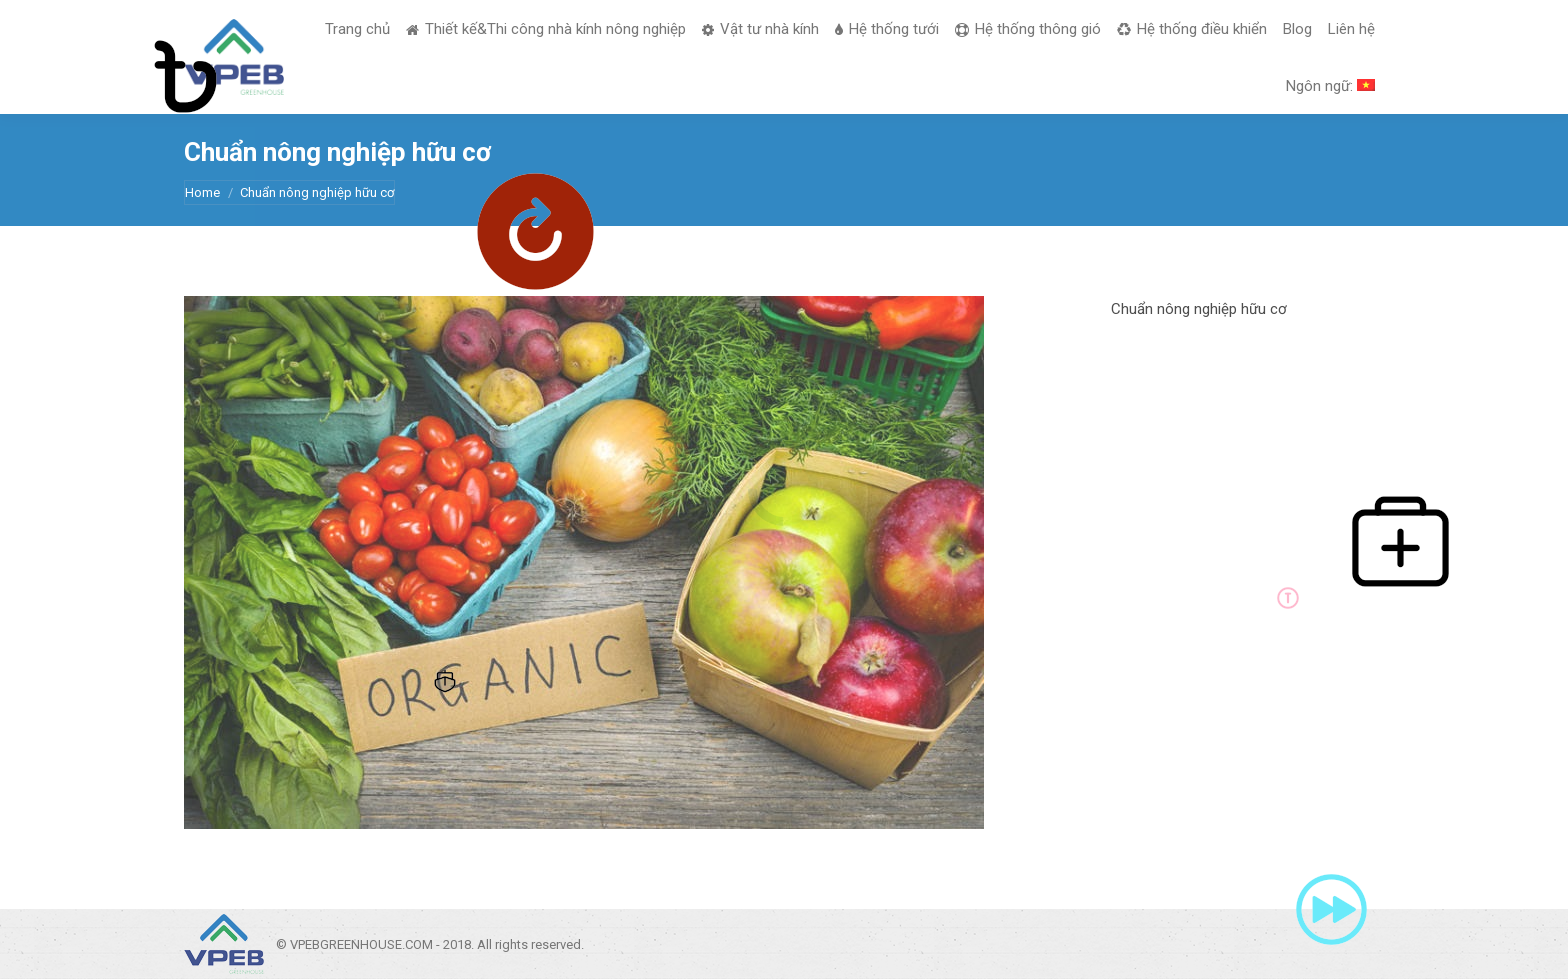  Describe the element at coordinates (185, 76) in the screenshot. I see `indicates price or amount in bangladeshi taka` at that location.